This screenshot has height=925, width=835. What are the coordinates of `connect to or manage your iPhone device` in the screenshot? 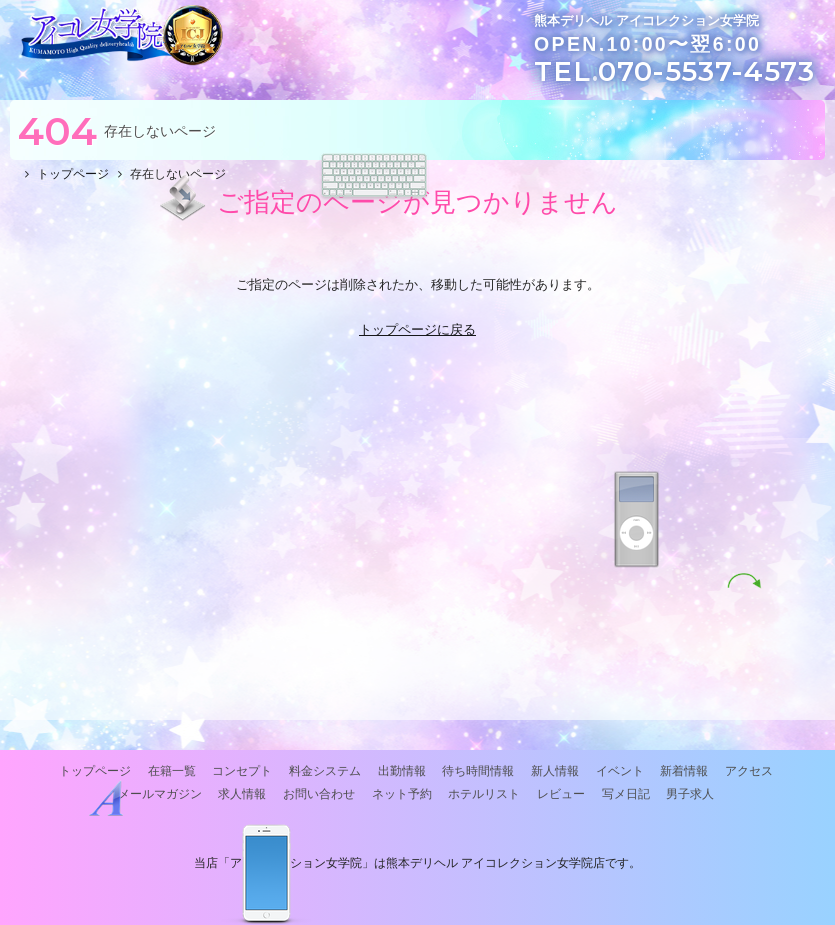 It's located at (266, 874).